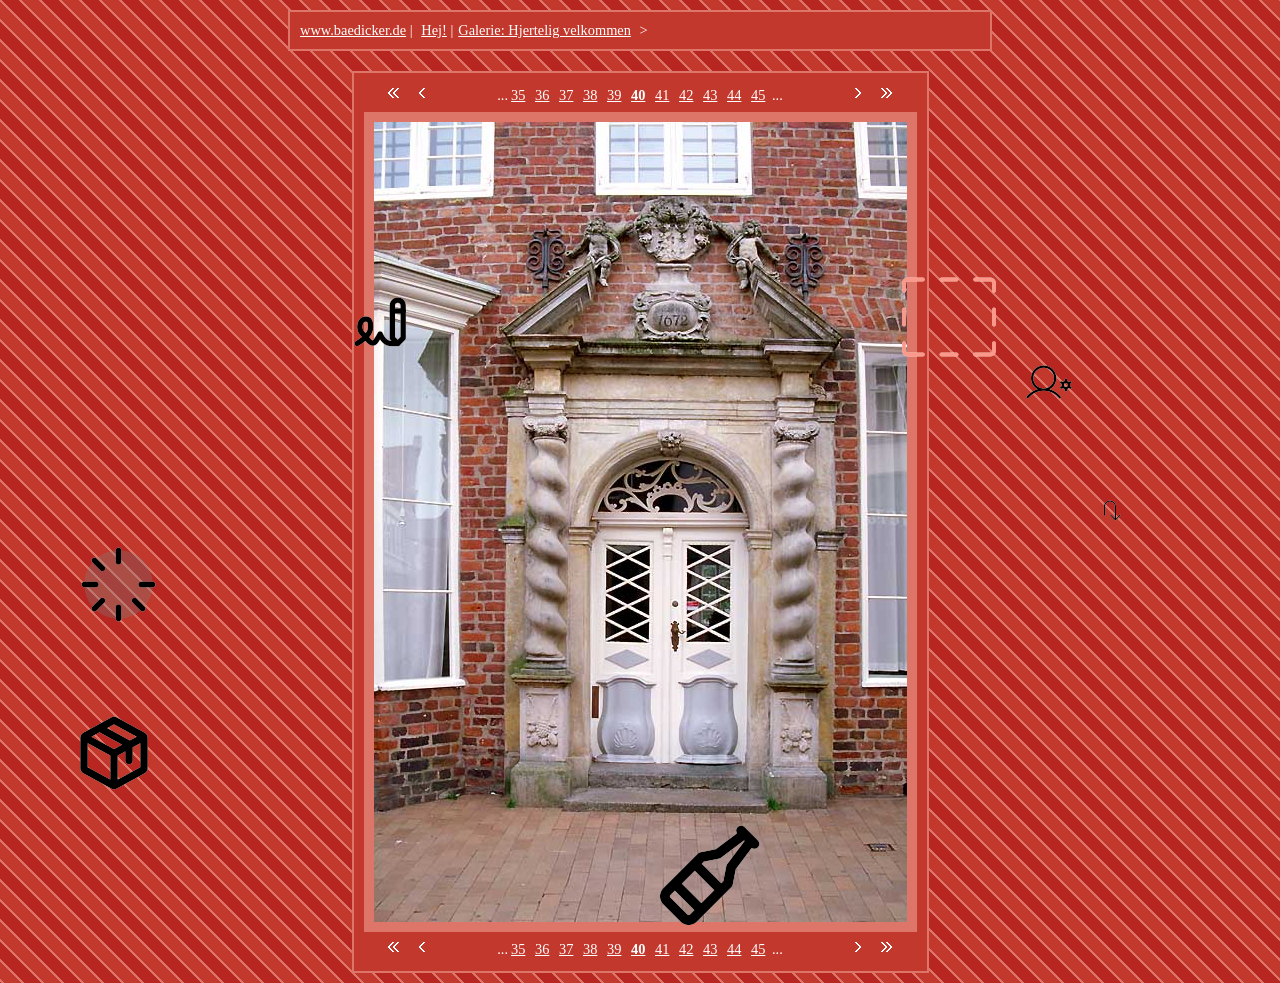 The image size is (1280, 983). I want to click on select or define a region, so click(949, 317).